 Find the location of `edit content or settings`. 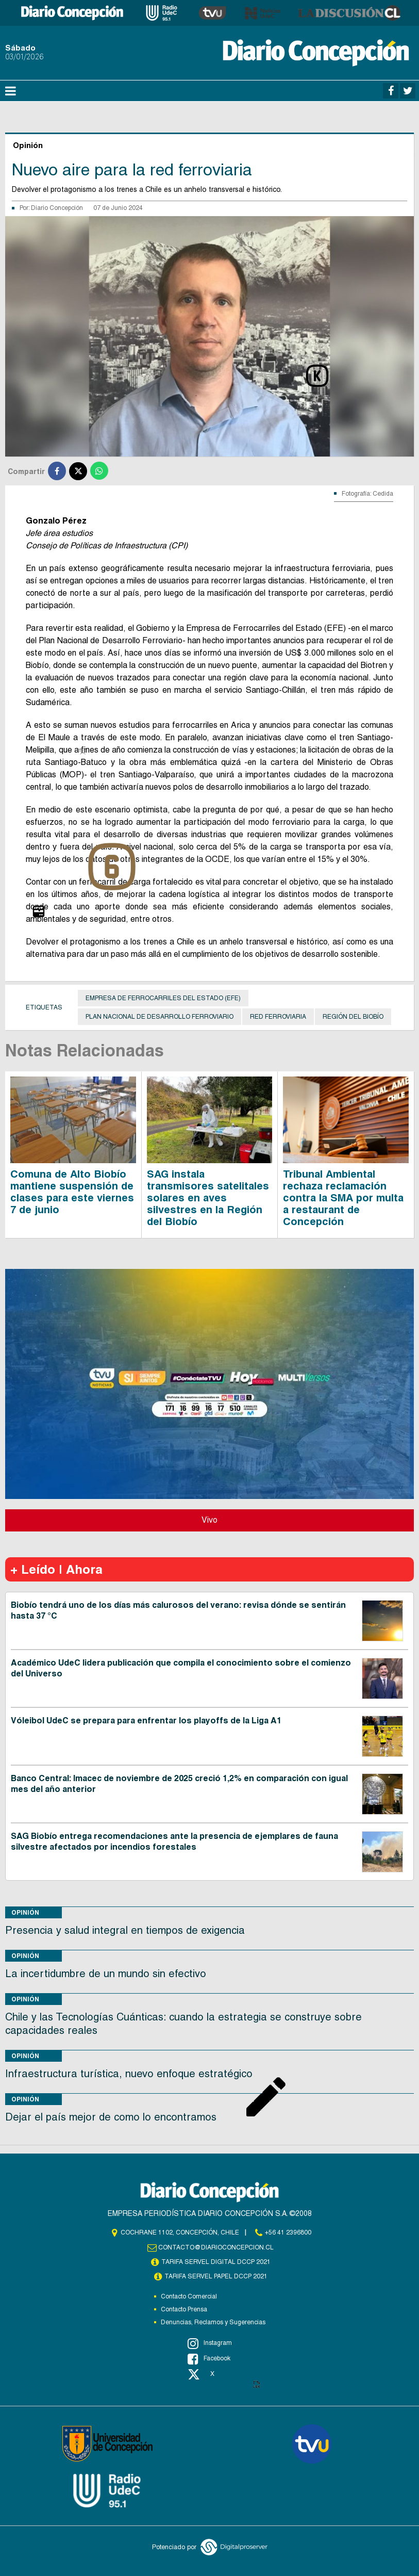

edit content or settings is located at coordinates (266, 2097).